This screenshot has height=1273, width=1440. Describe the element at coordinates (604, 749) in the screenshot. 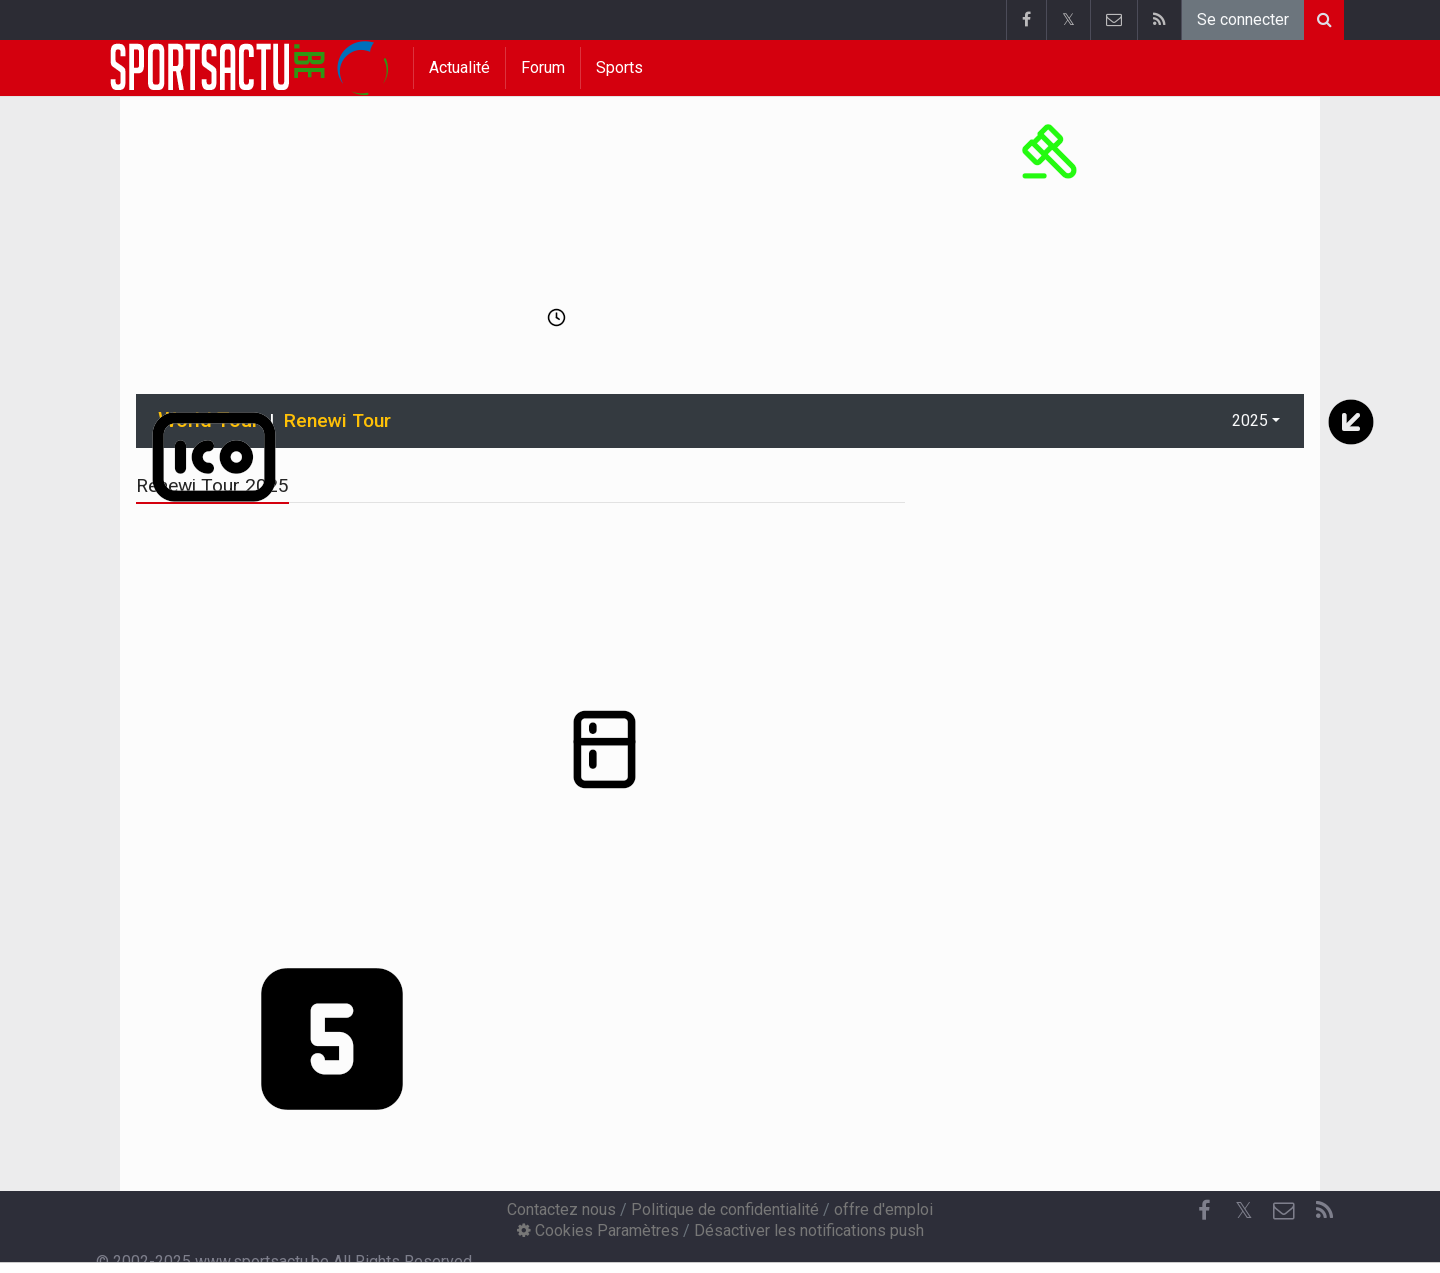

I see `access kitchen appliance controls` at that location.